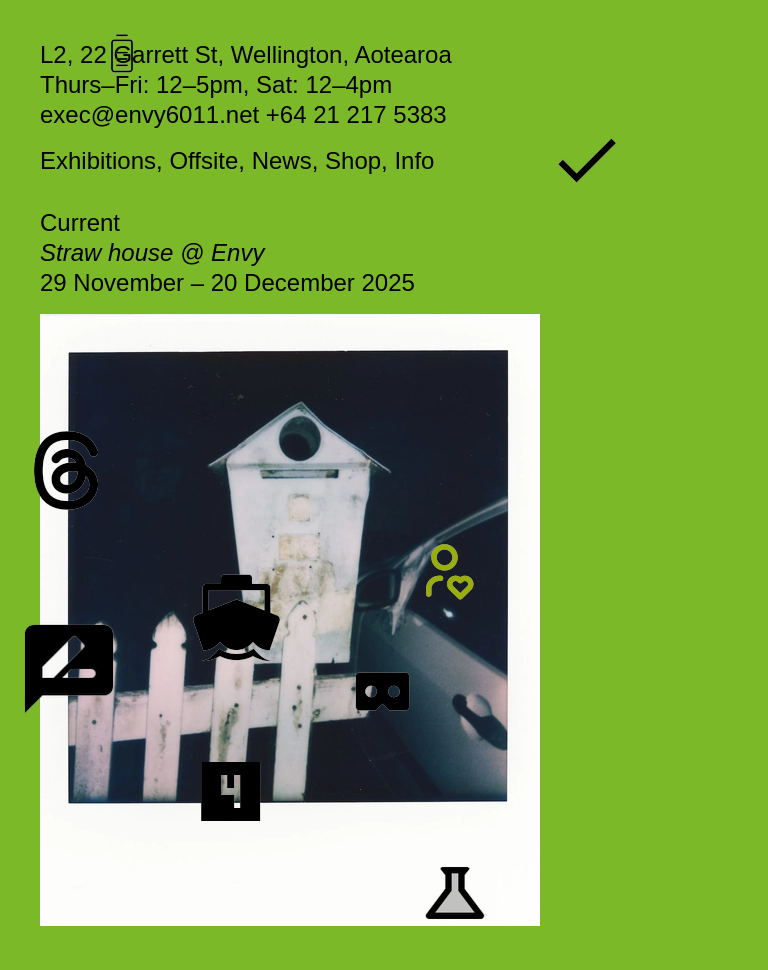  Describe the element at coordinates (69, 669) in the screenshot. I see `write a review or feedback` at that location.